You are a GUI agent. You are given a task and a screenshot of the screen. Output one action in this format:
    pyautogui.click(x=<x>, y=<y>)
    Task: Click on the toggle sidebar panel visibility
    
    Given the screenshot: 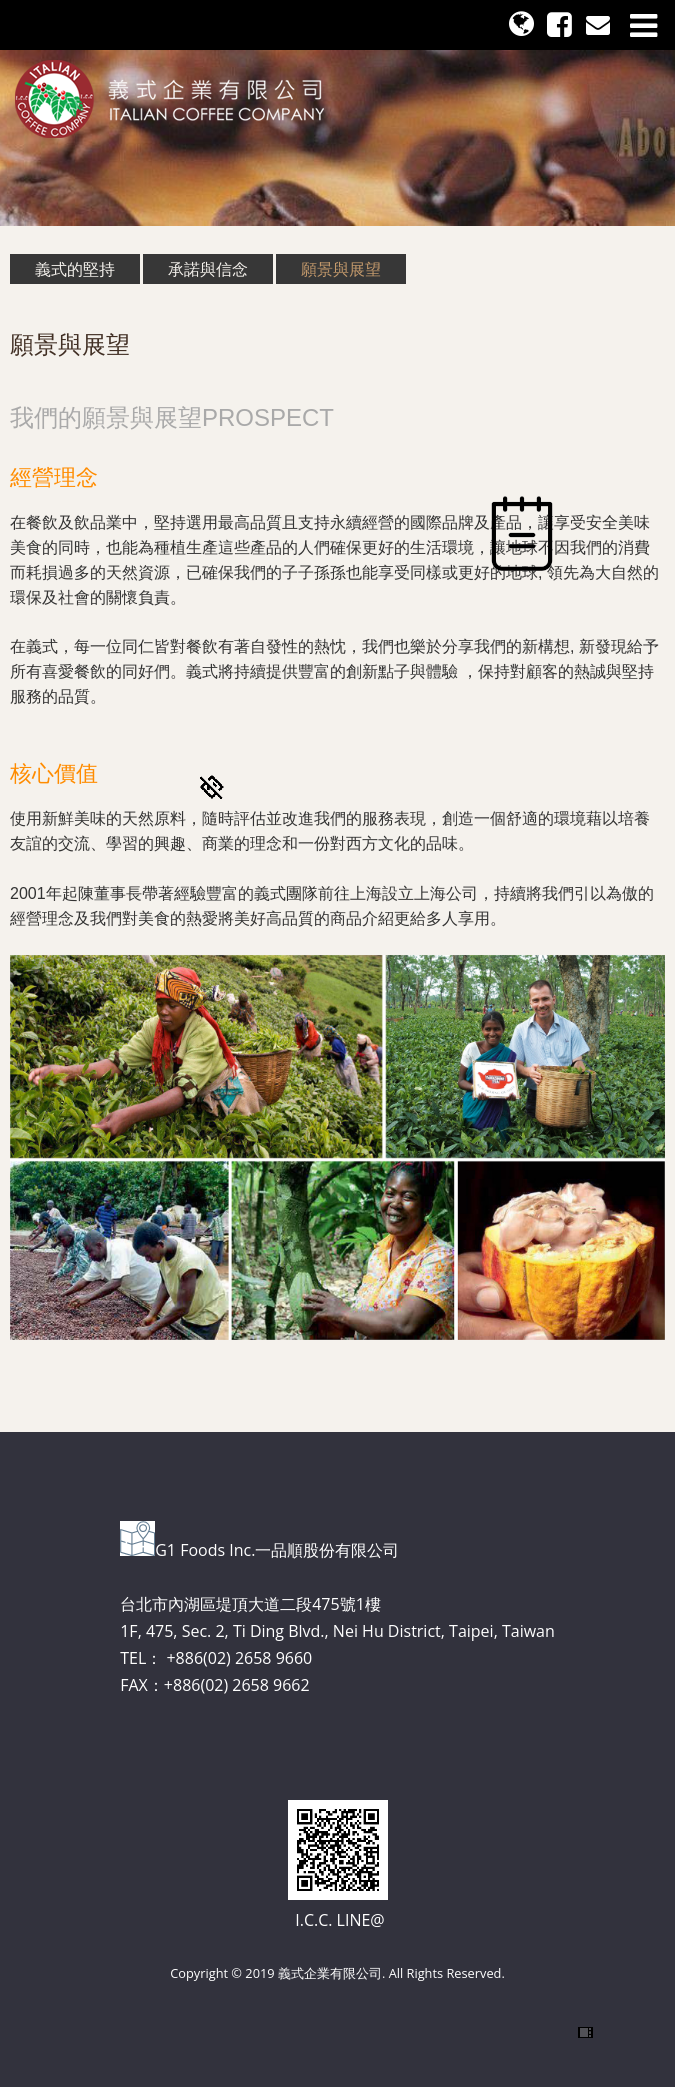 What is the action you would take?
    pyautogui.click(x=585, y=2032)
    